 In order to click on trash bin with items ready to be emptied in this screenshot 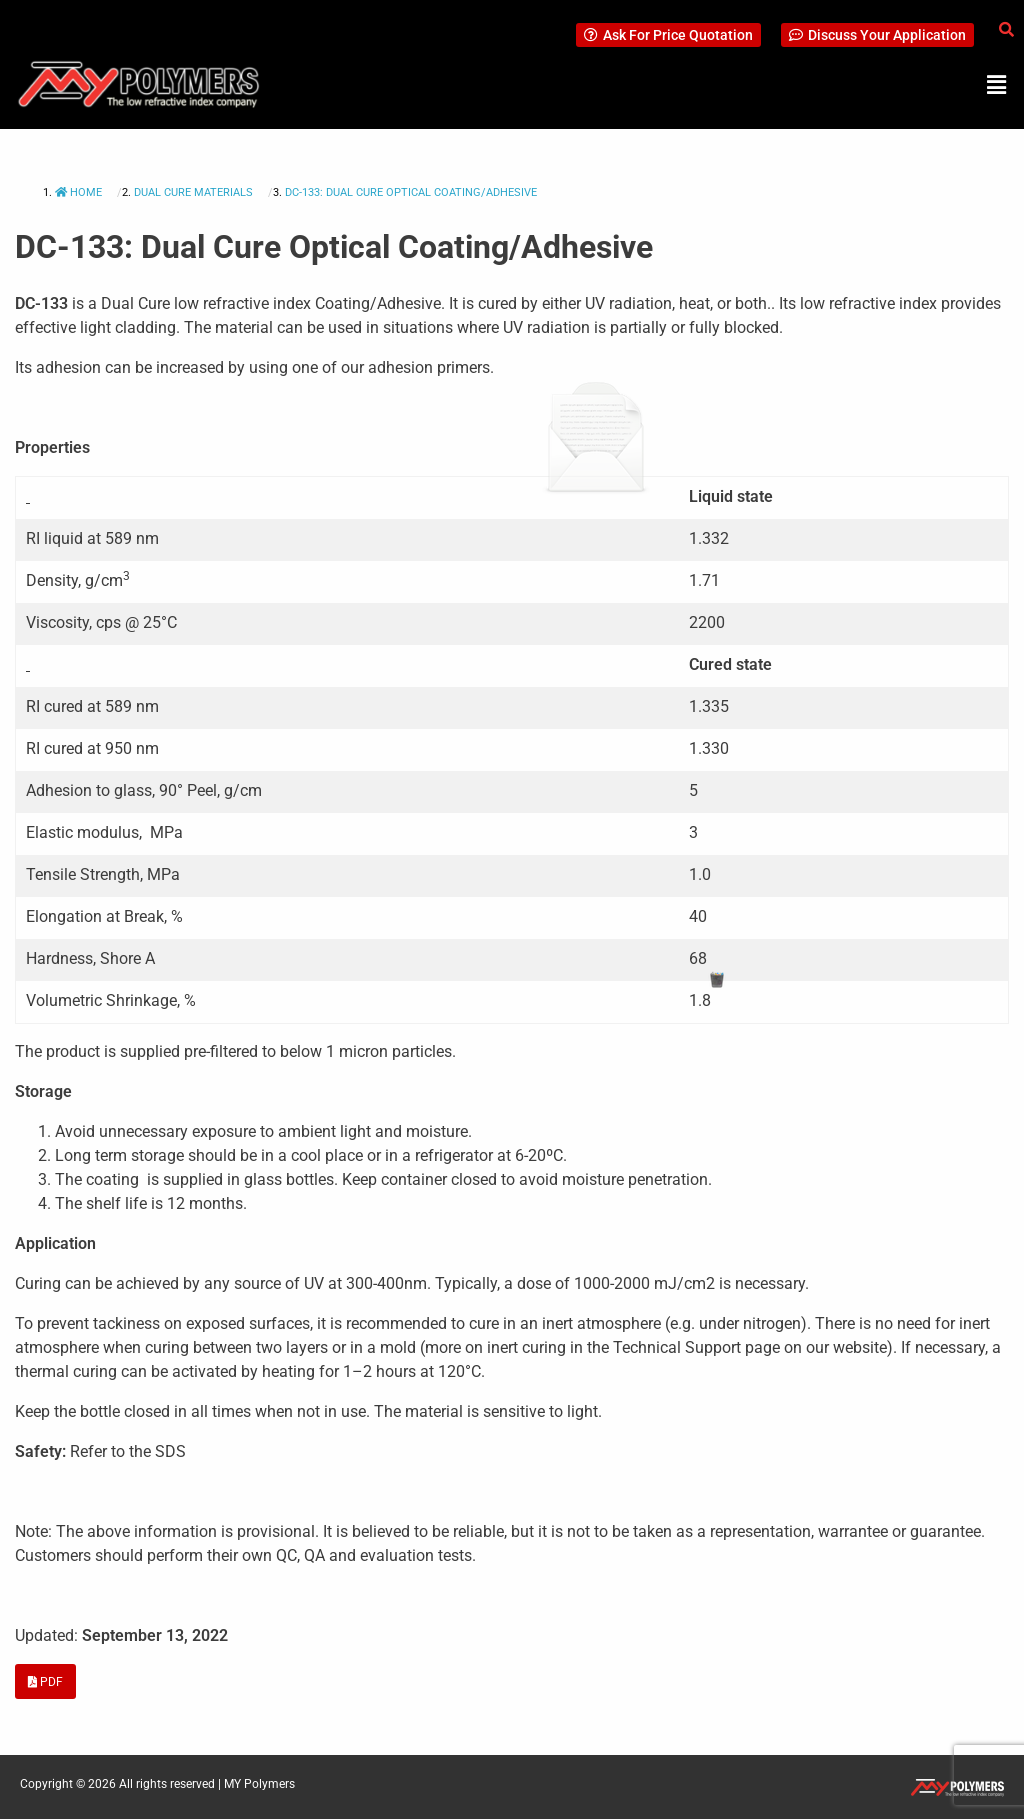, I will do `click(717, 980)`.